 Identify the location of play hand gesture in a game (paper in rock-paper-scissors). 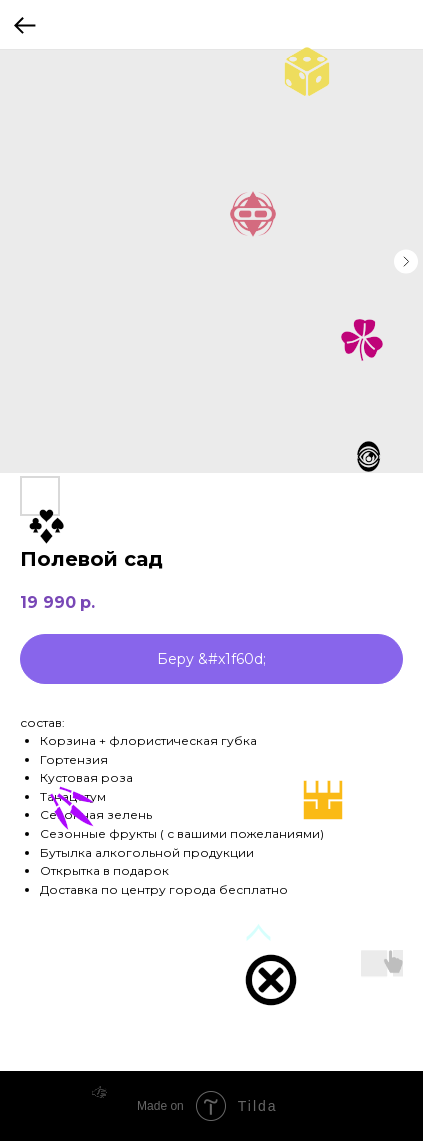
(99, 1091).